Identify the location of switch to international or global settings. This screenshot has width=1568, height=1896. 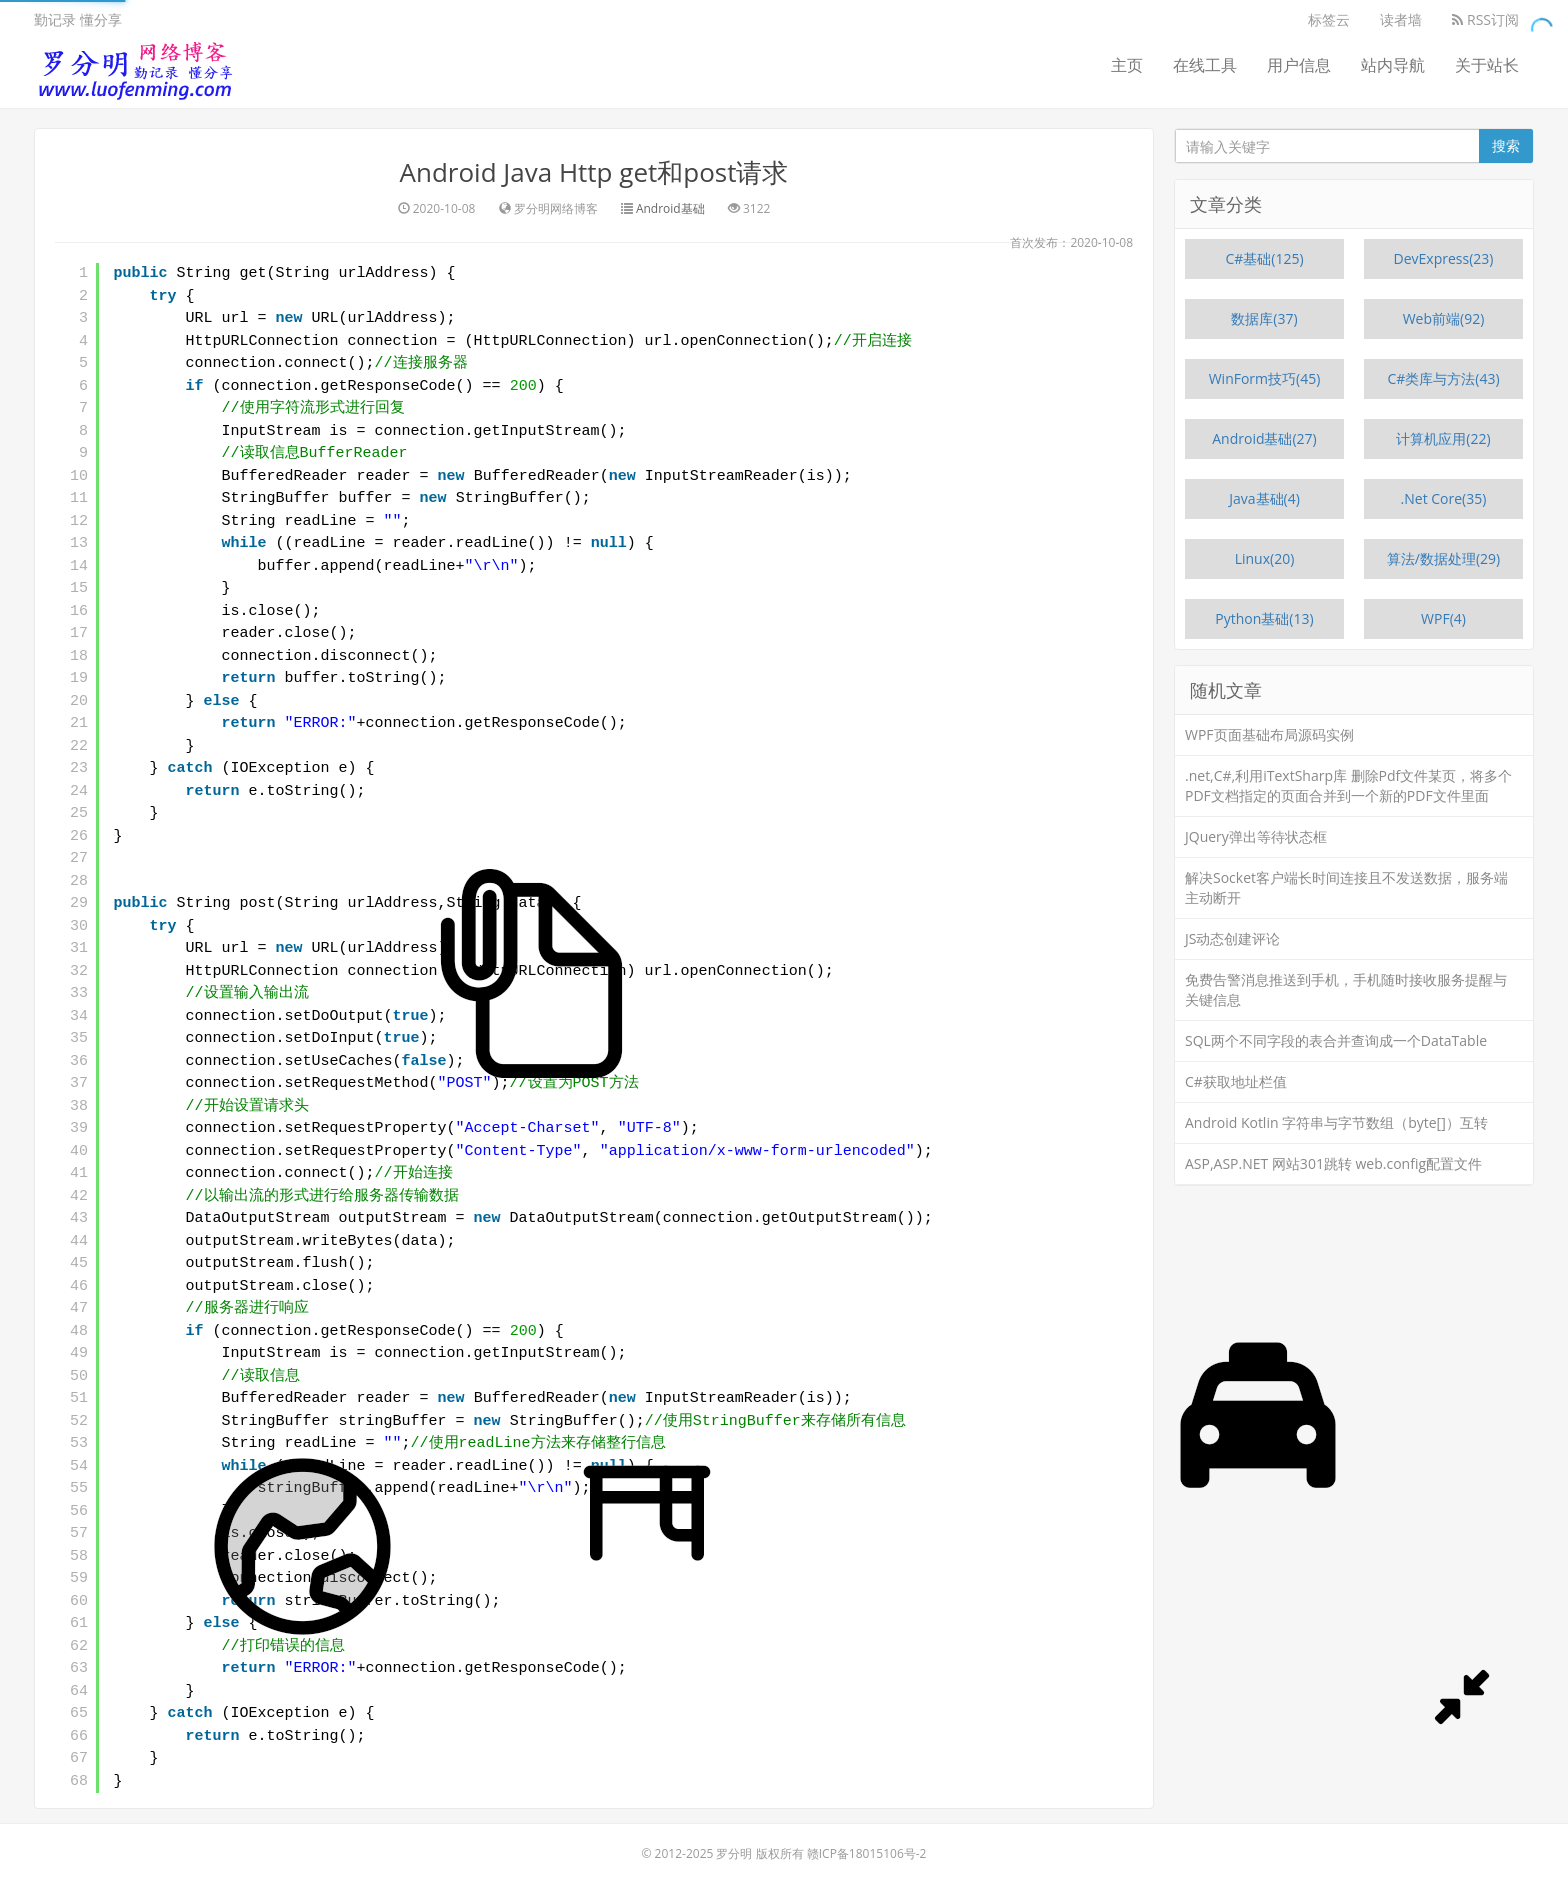
(302, 1546).